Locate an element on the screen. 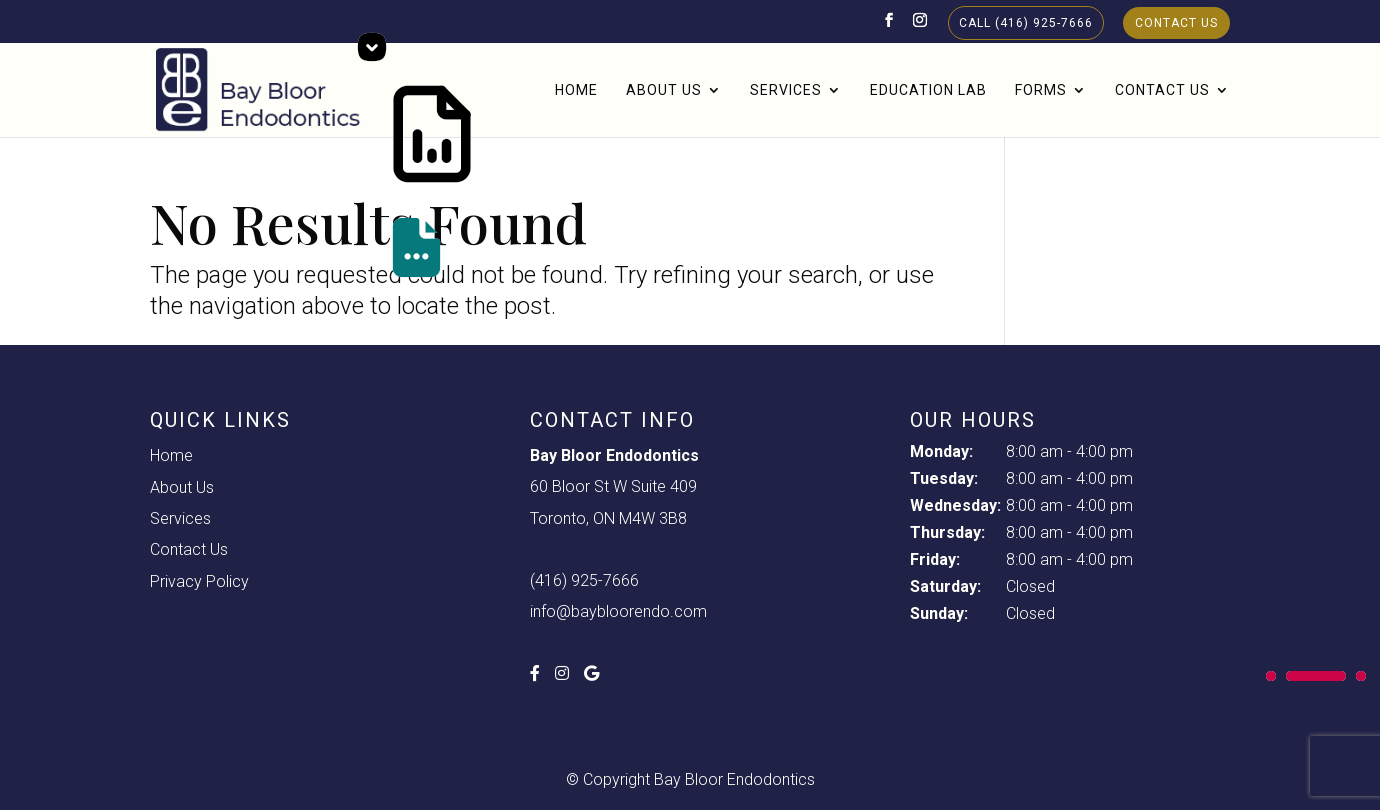 The image size is (1380, 810). insert a horizontal divider between content sections is located at coordinates (1316, 676).